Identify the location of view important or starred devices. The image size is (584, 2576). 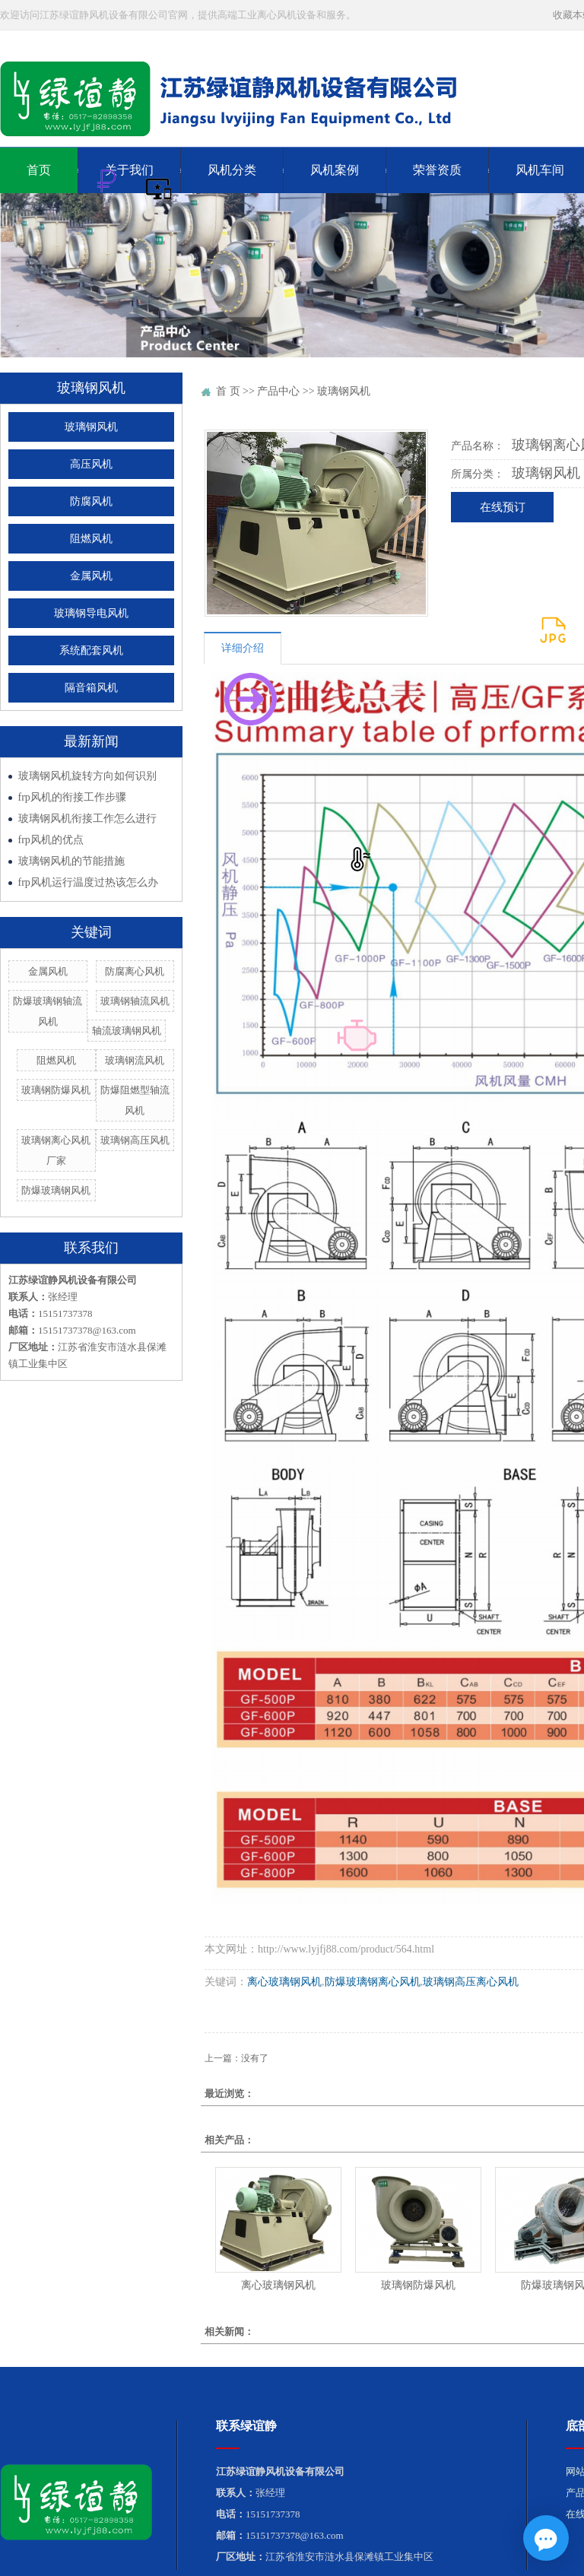
(158, 189).